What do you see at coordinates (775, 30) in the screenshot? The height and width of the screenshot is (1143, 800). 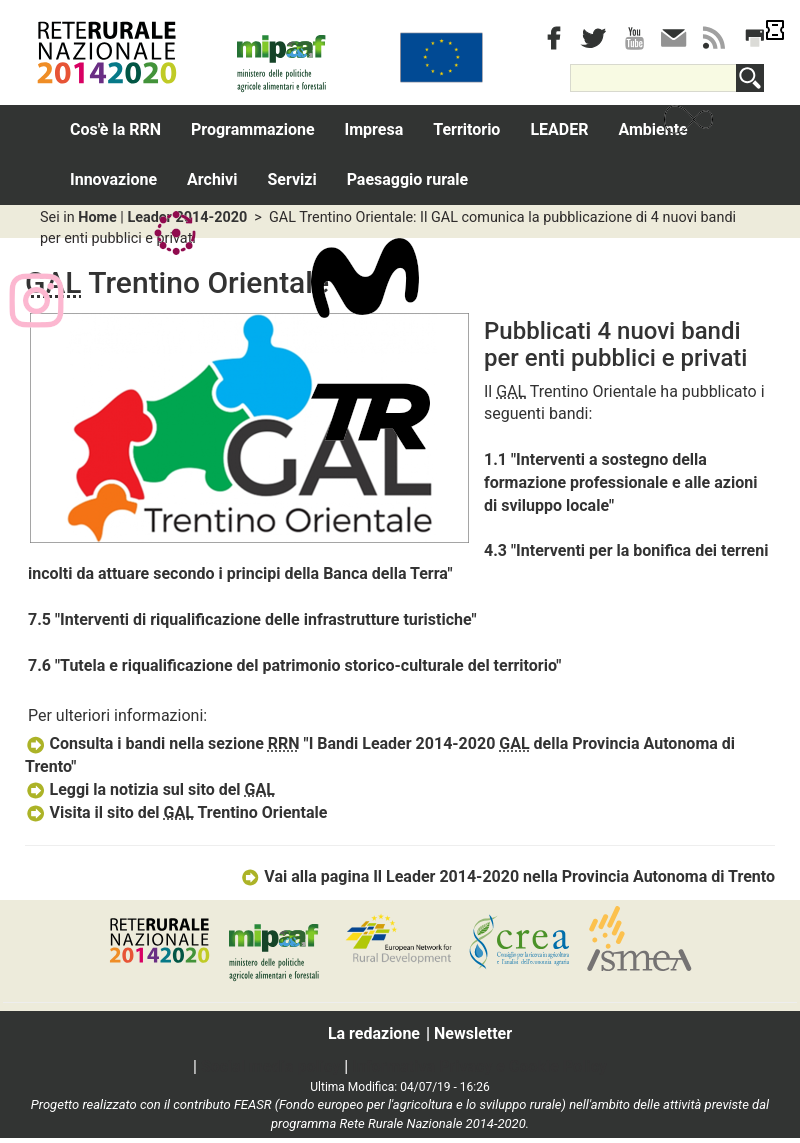 I see `view available coupons or discounts` at bounding box center [775, 30].